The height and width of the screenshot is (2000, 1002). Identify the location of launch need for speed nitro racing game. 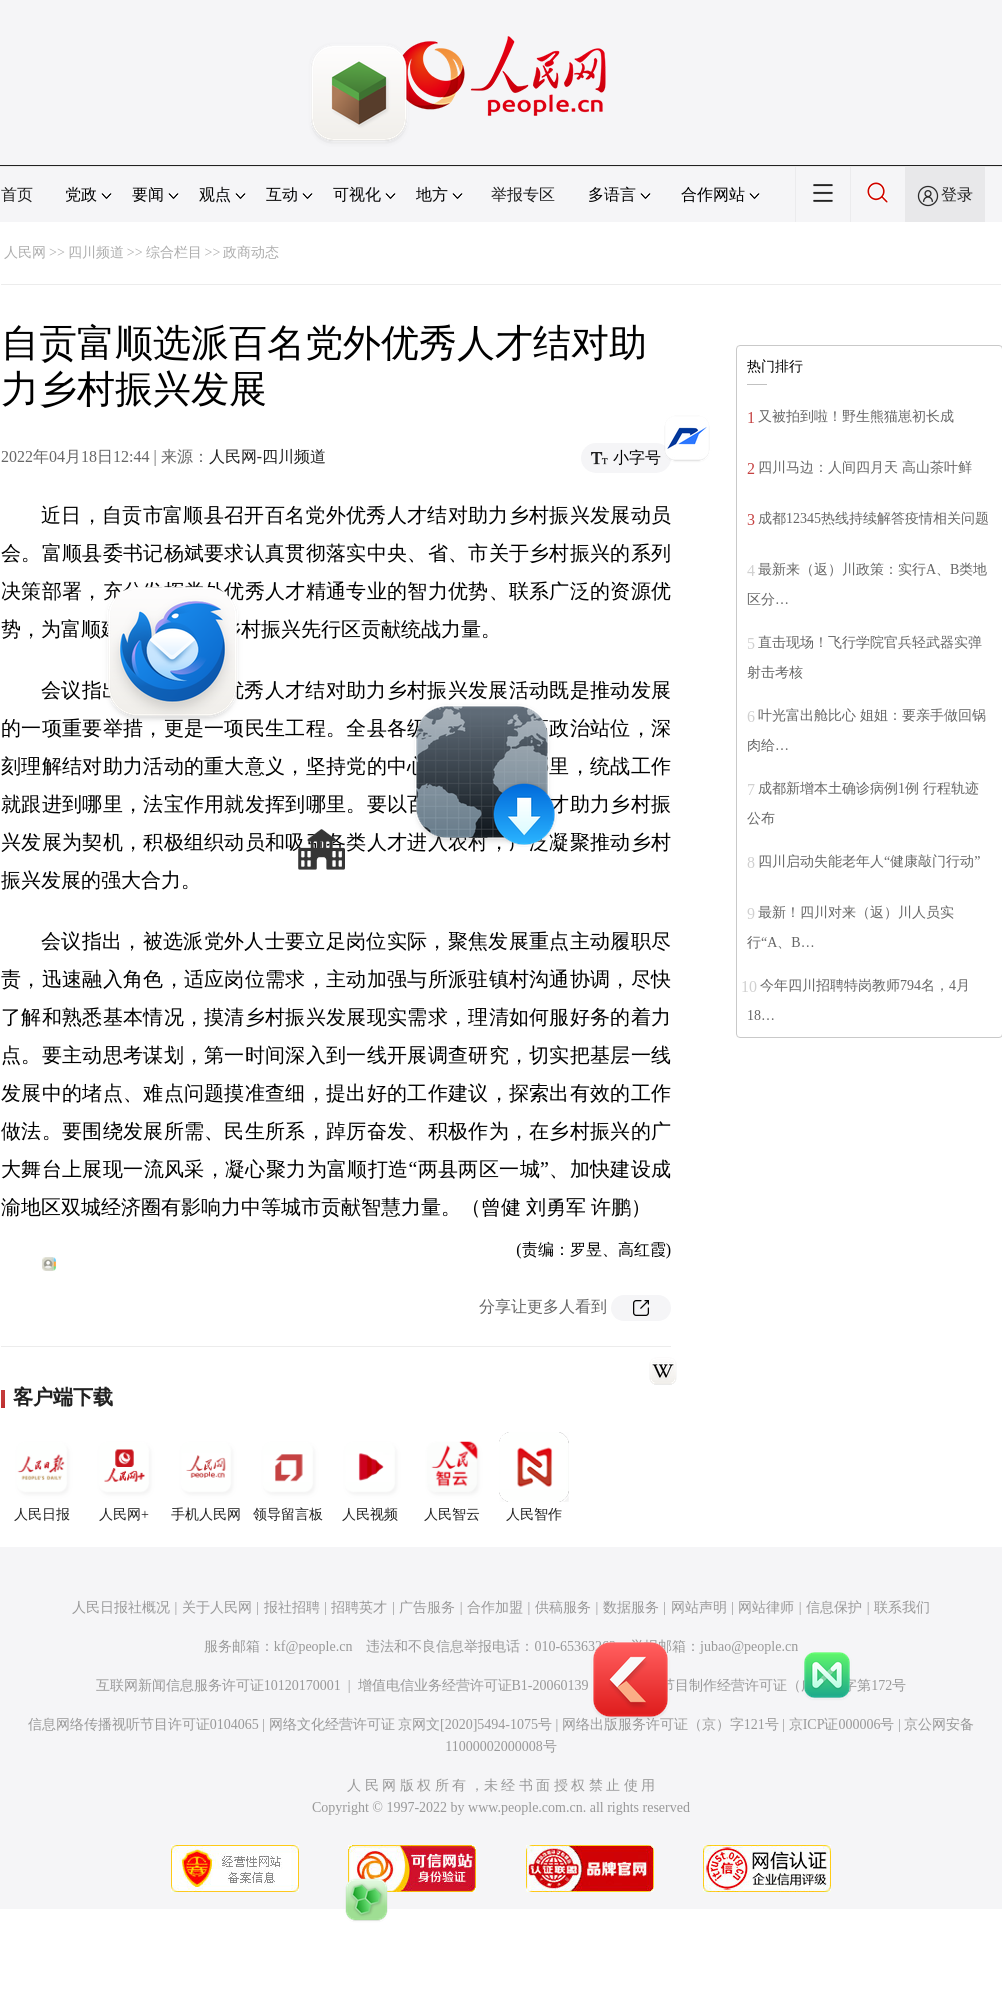
(687, 438).